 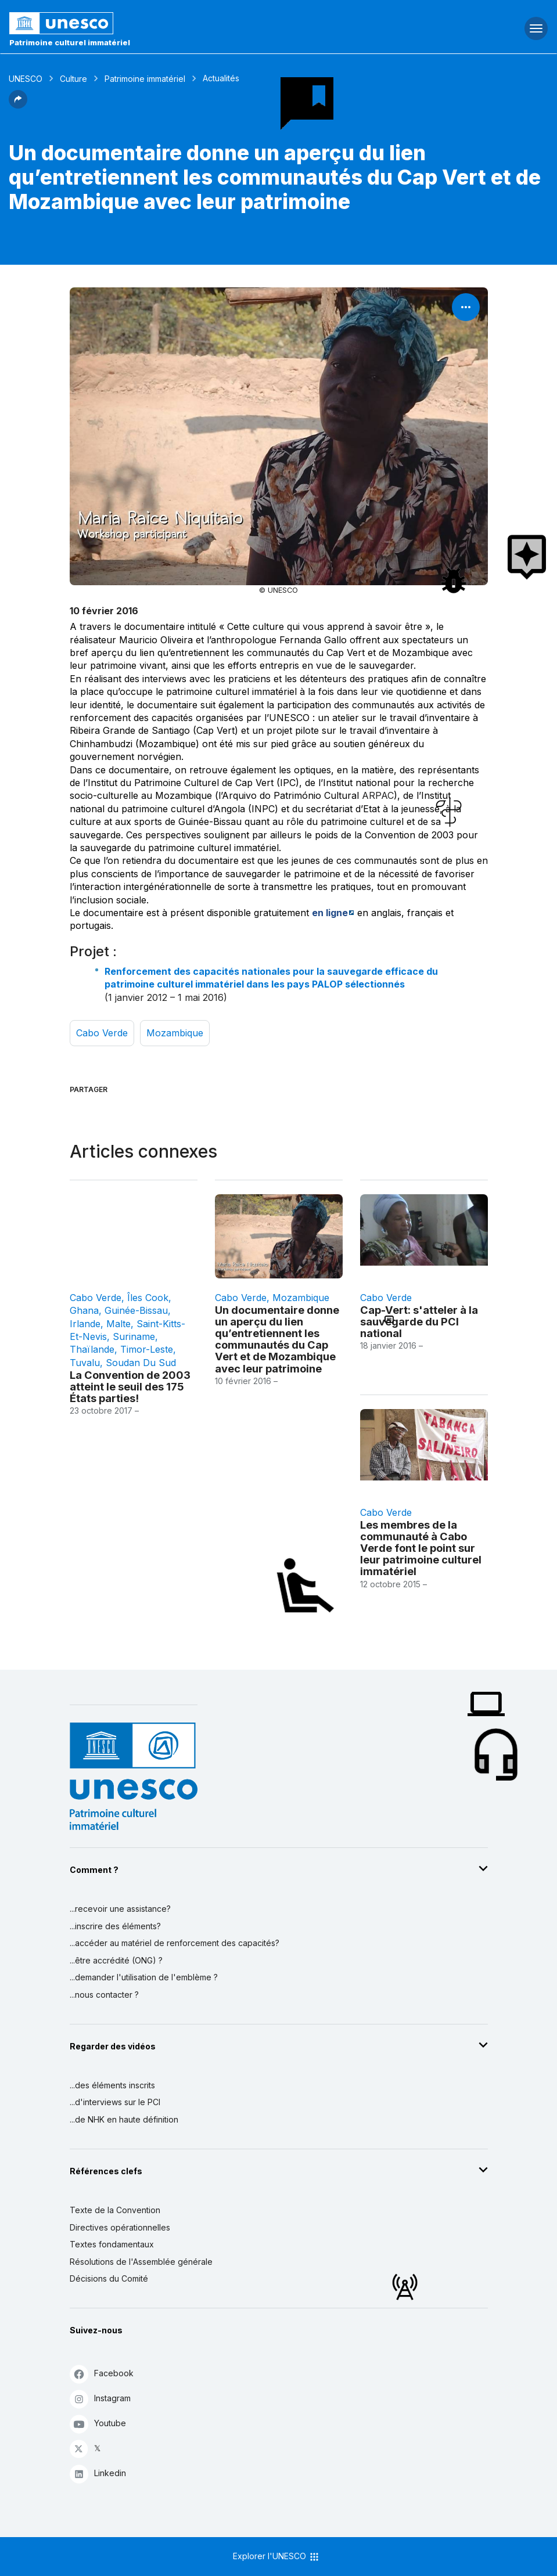 I want to click on access desktop or computer settings, so click(x=486, y=1704).